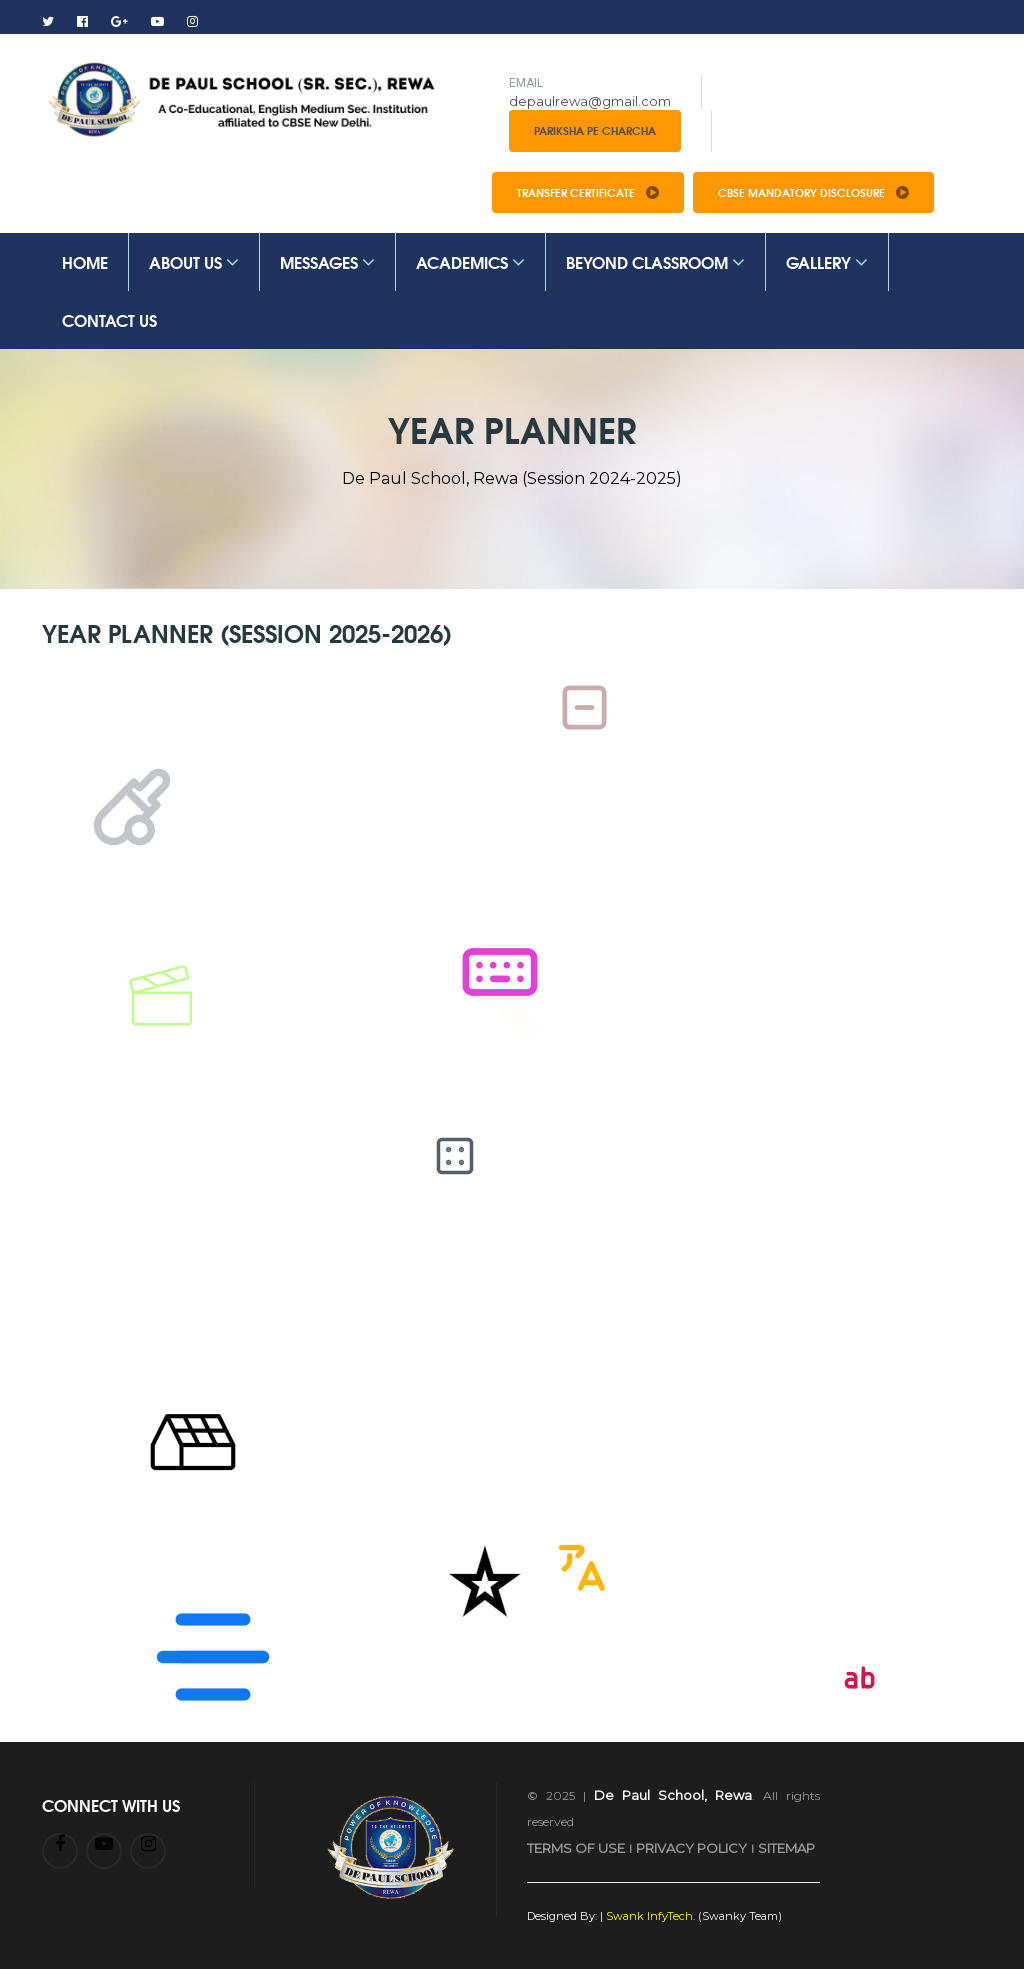 The height and width of the screenshot is (1969, 1024). What do you see at coordinates (485, 1581) in the screenshot?
I see `rate or review an item` at bounding box center [485, 1581].